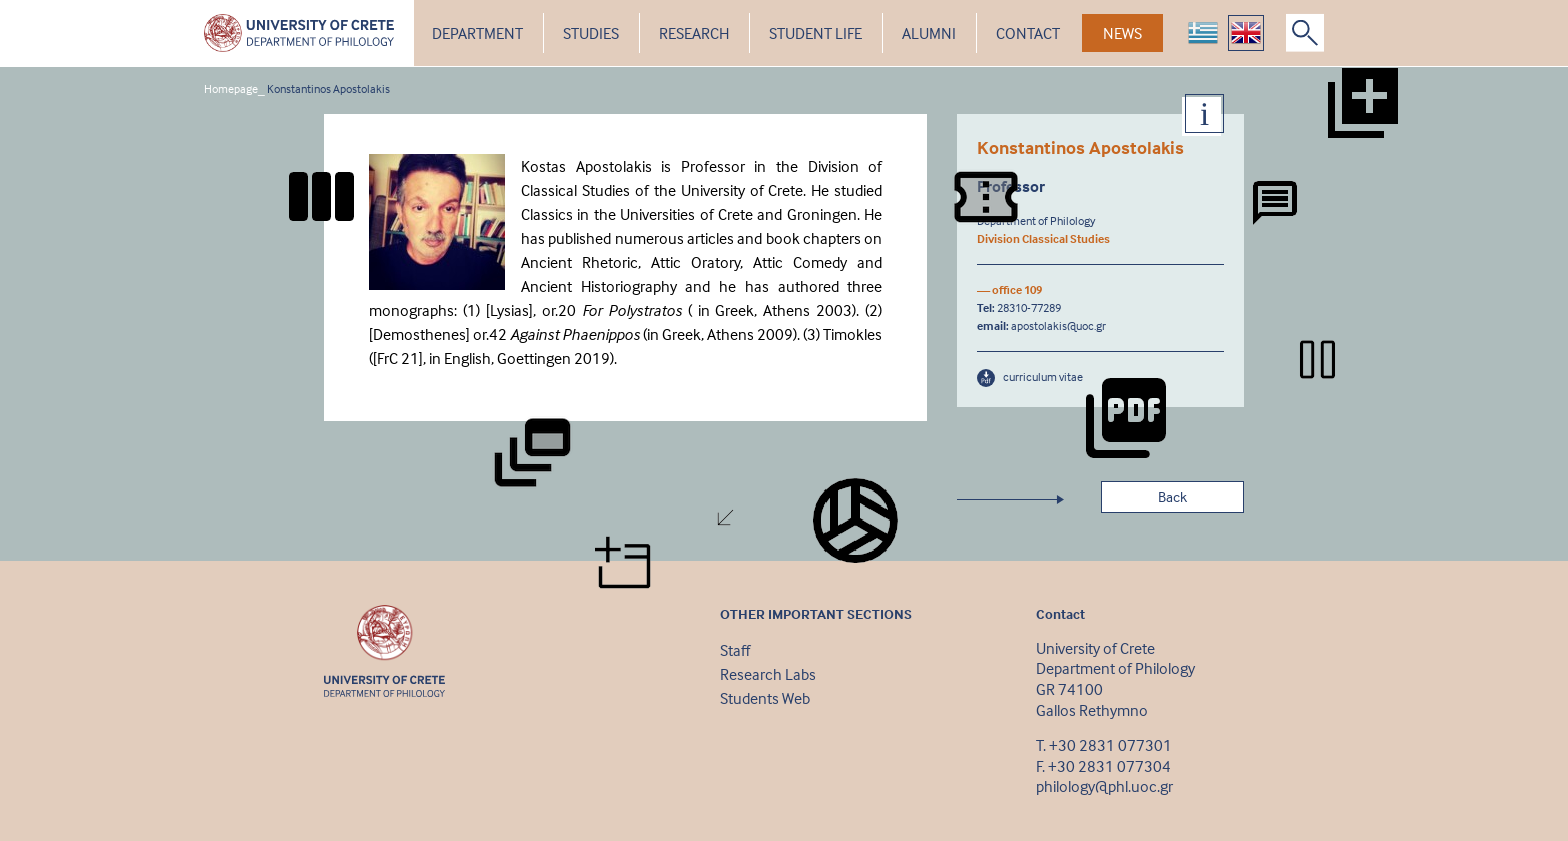 This screenshot has width=1568, height=841. I want to click on access volleyball or sports content, so click(855, 520).